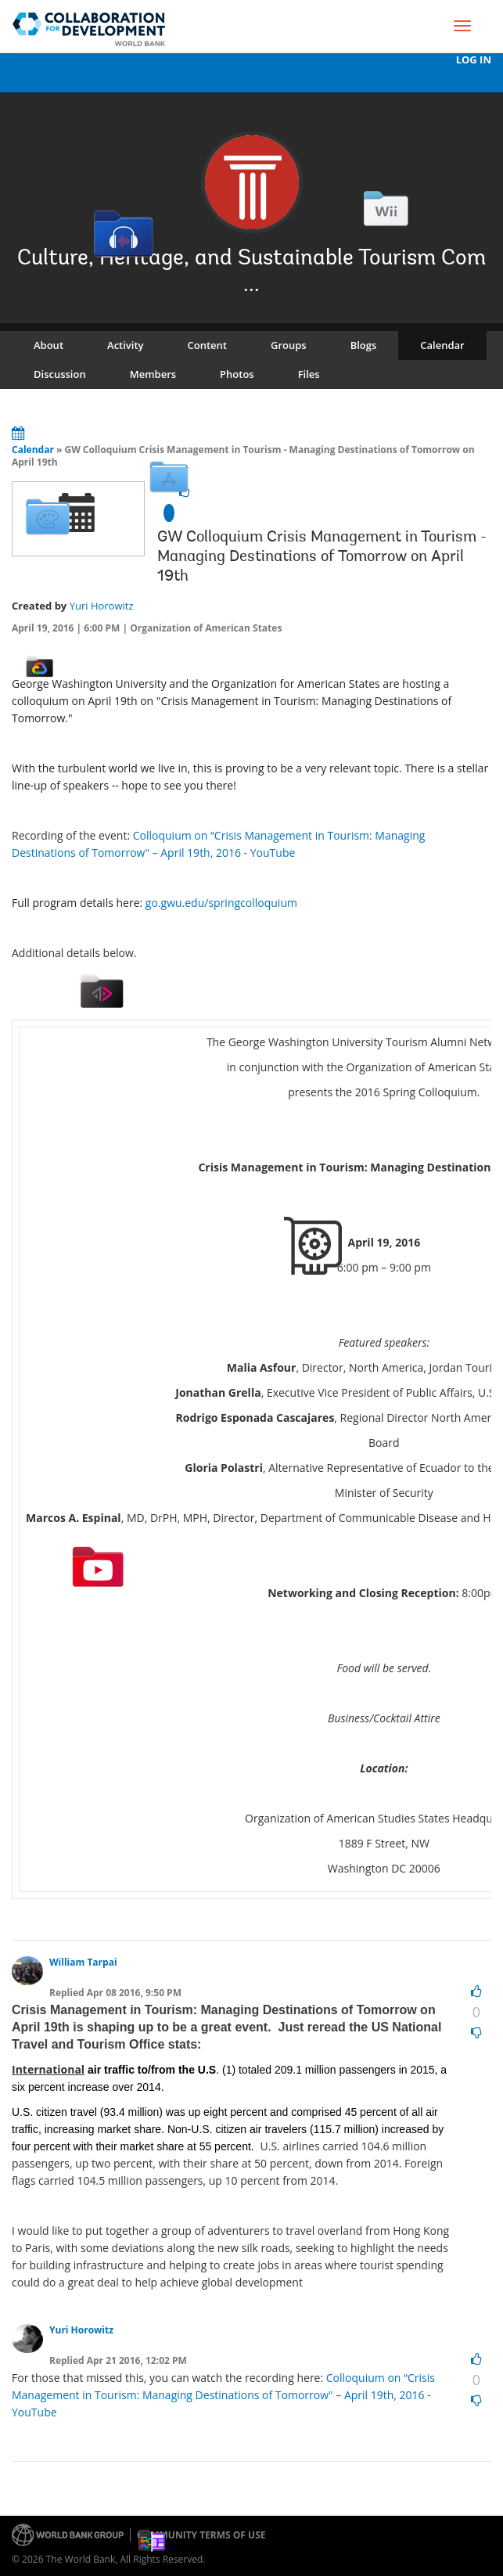 This screenshot has height=2576, width=503. Describe the element at coordinates (386, 210) in the screenshot. I see `folder for nintendo wii related files and games` at that location.